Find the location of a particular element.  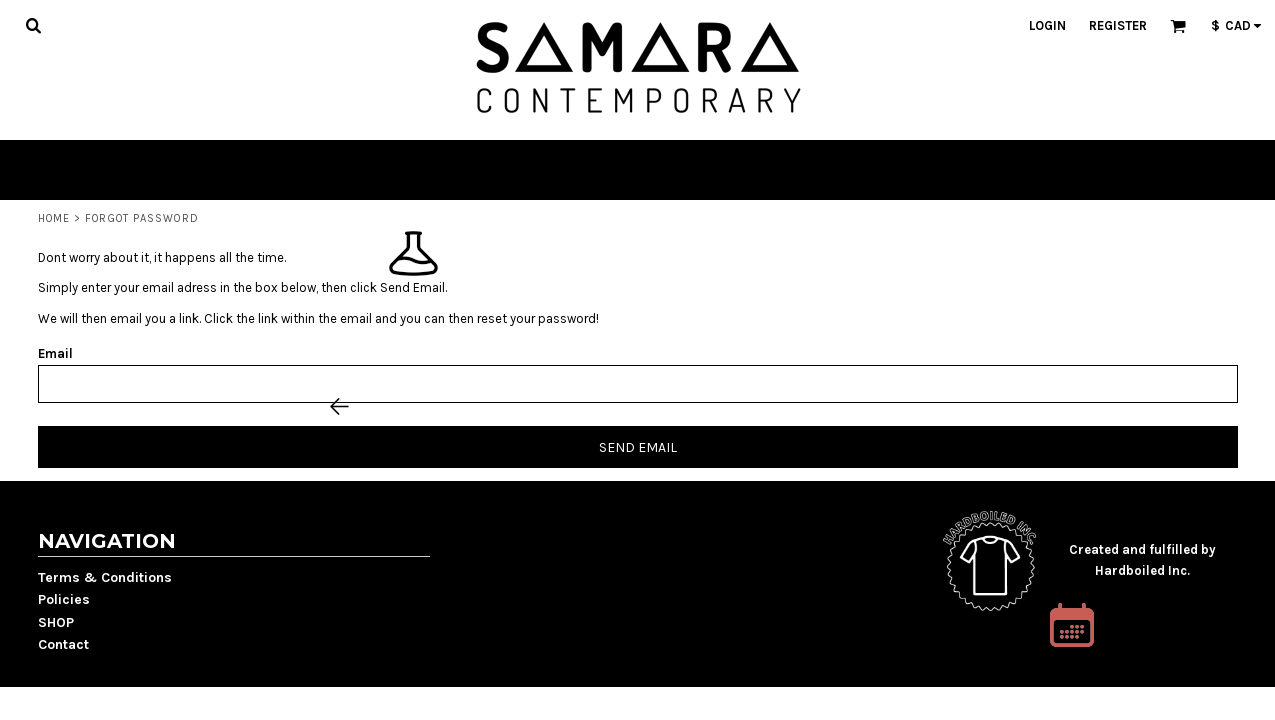

access experimental or beta features is located at coordinates (413, 253).